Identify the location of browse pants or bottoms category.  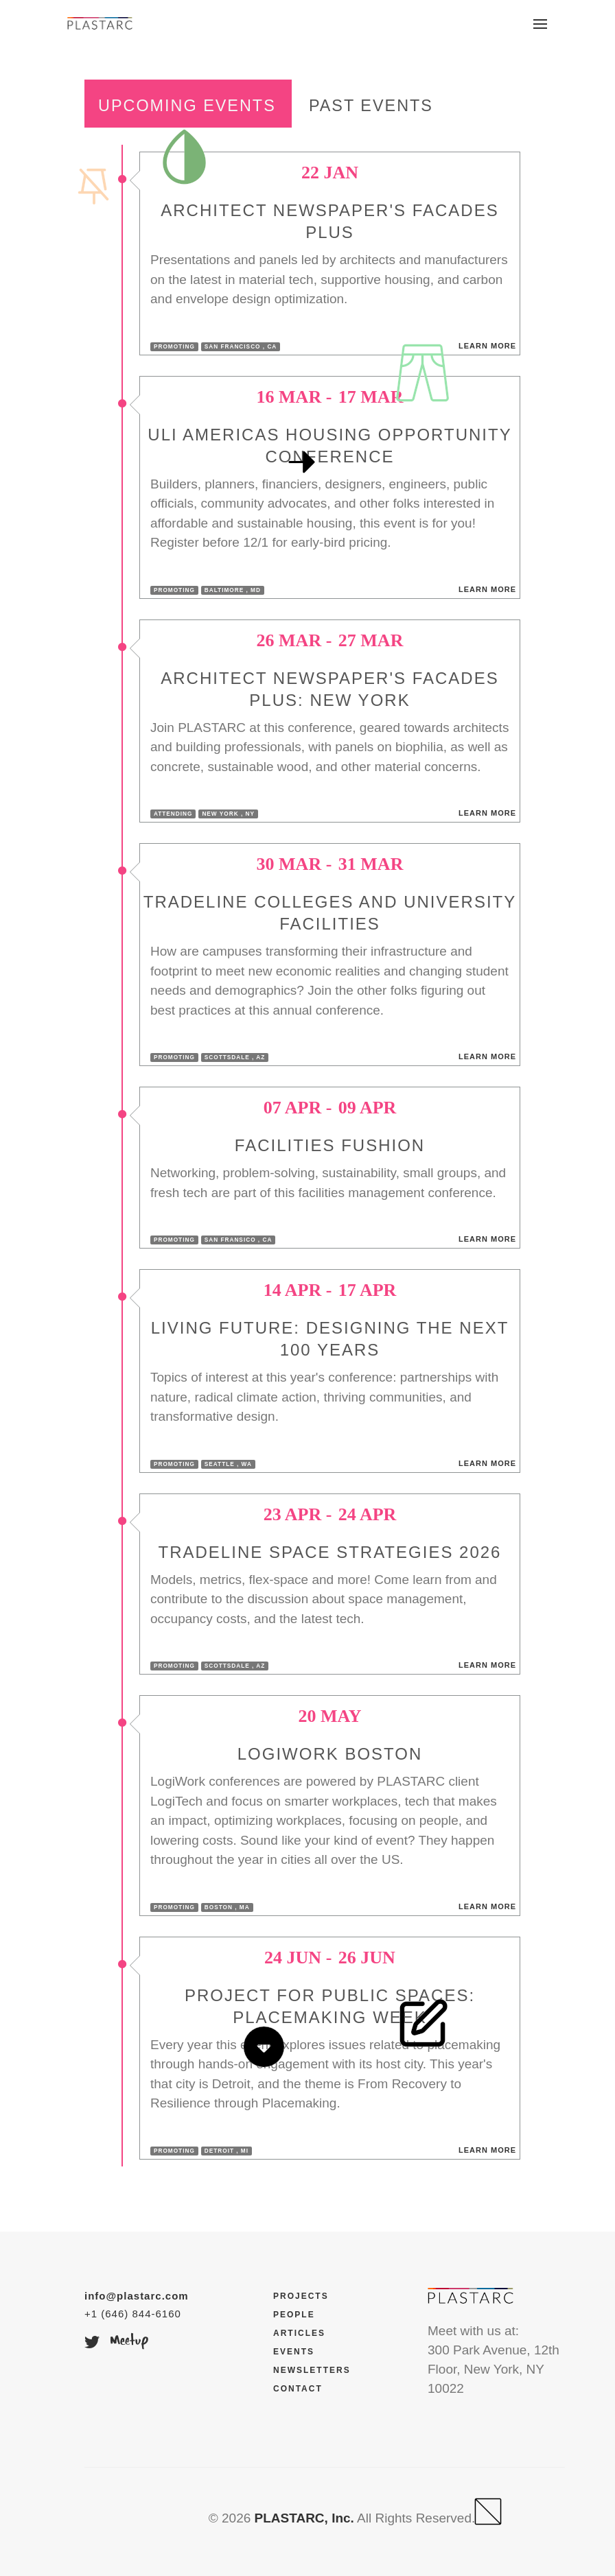
(422, 373).